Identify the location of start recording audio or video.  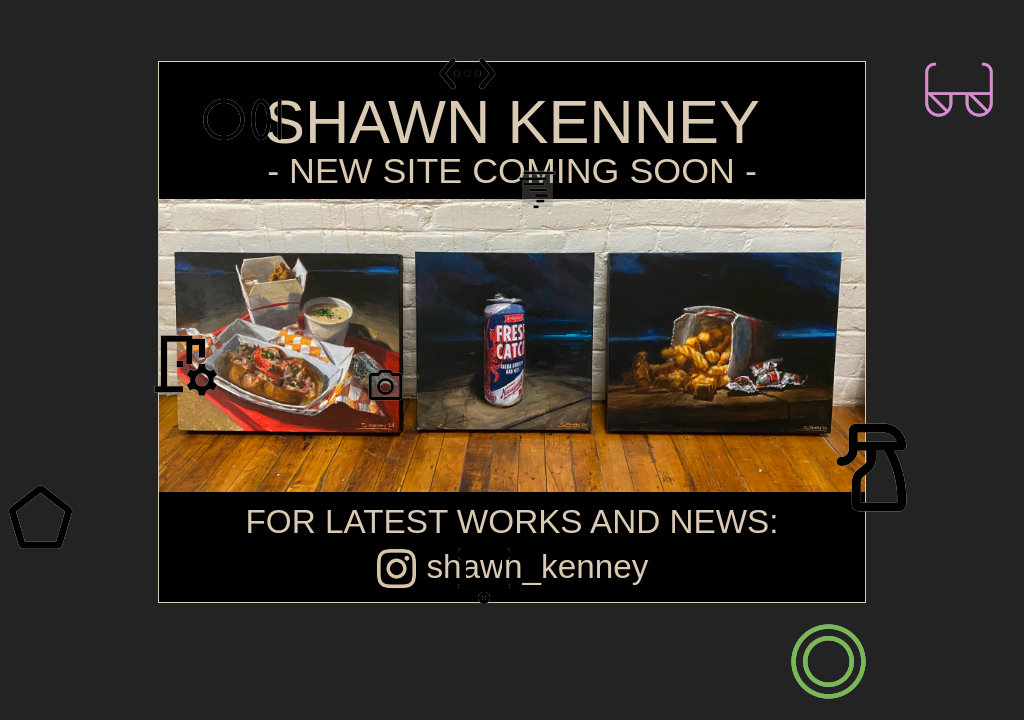
(828, 661).